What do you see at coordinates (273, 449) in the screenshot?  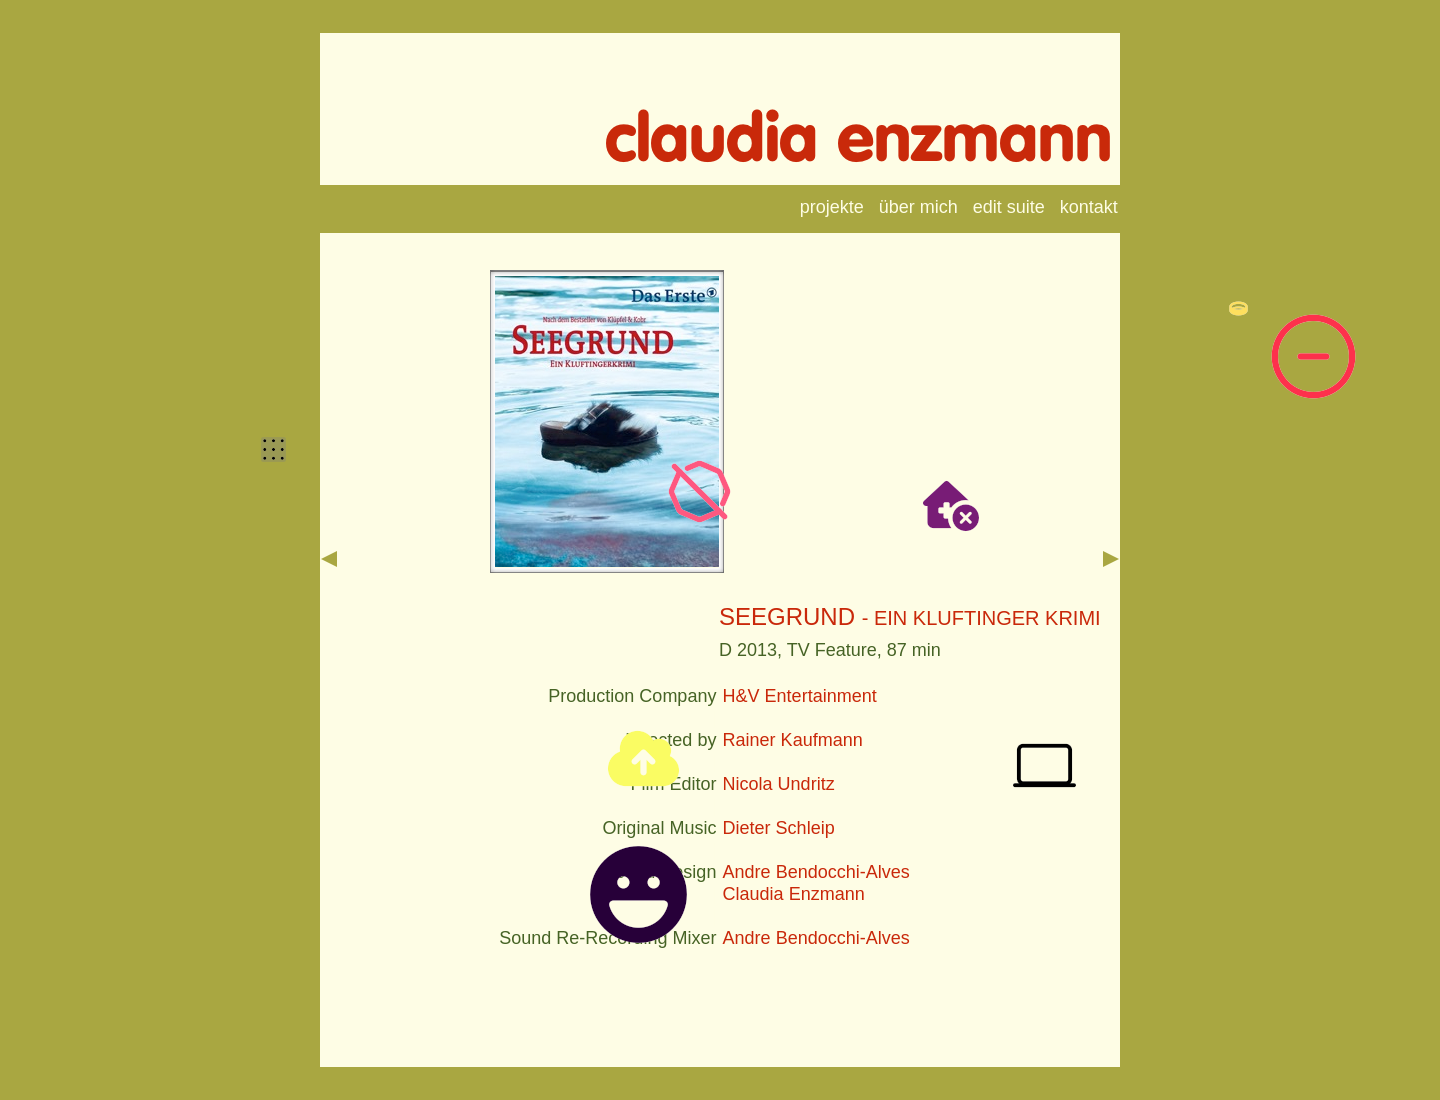 I see `open app drawer or launcher` at bounding box center [273, 449].